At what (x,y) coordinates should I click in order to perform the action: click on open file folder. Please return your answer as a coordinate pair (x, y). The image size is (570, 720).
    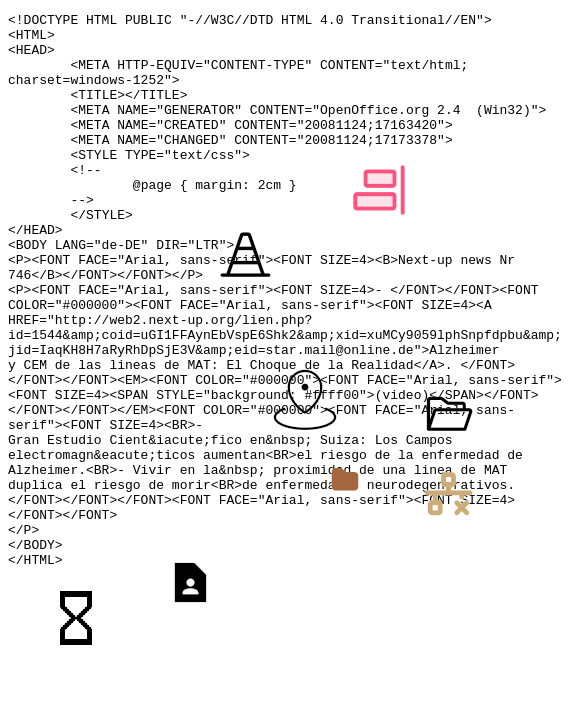
    Looking at the image, I should click on (345, 480).